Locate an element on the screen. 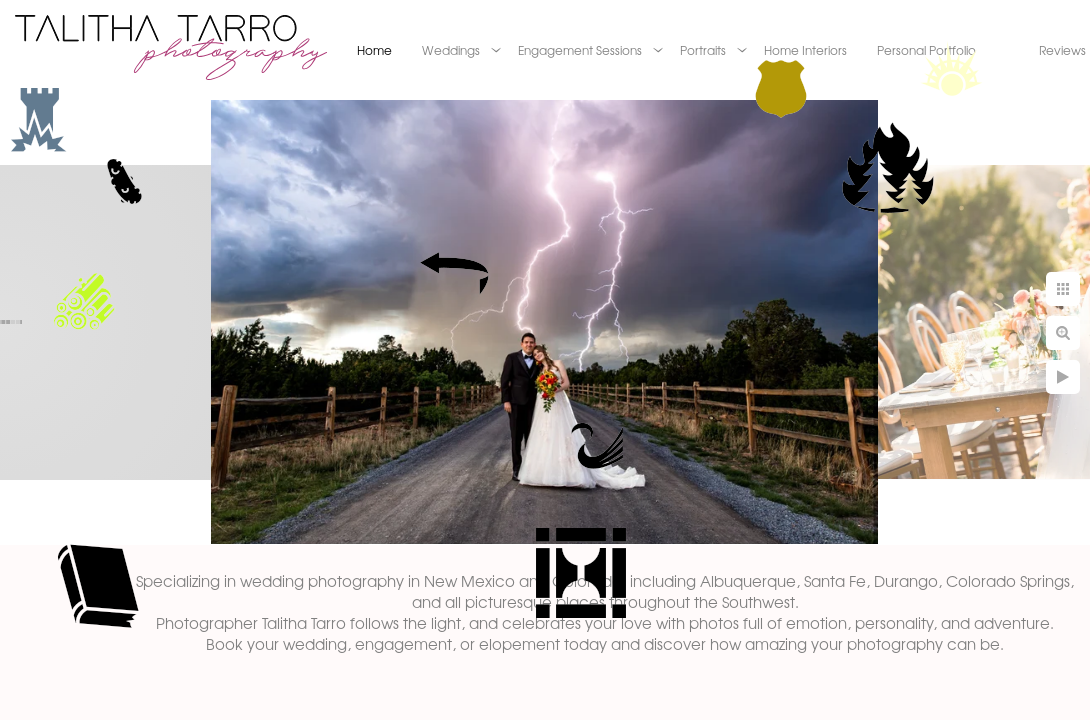 The image size is (1090, 720). select pickle as a food item or ingredient is located at coordinates (124, 181).